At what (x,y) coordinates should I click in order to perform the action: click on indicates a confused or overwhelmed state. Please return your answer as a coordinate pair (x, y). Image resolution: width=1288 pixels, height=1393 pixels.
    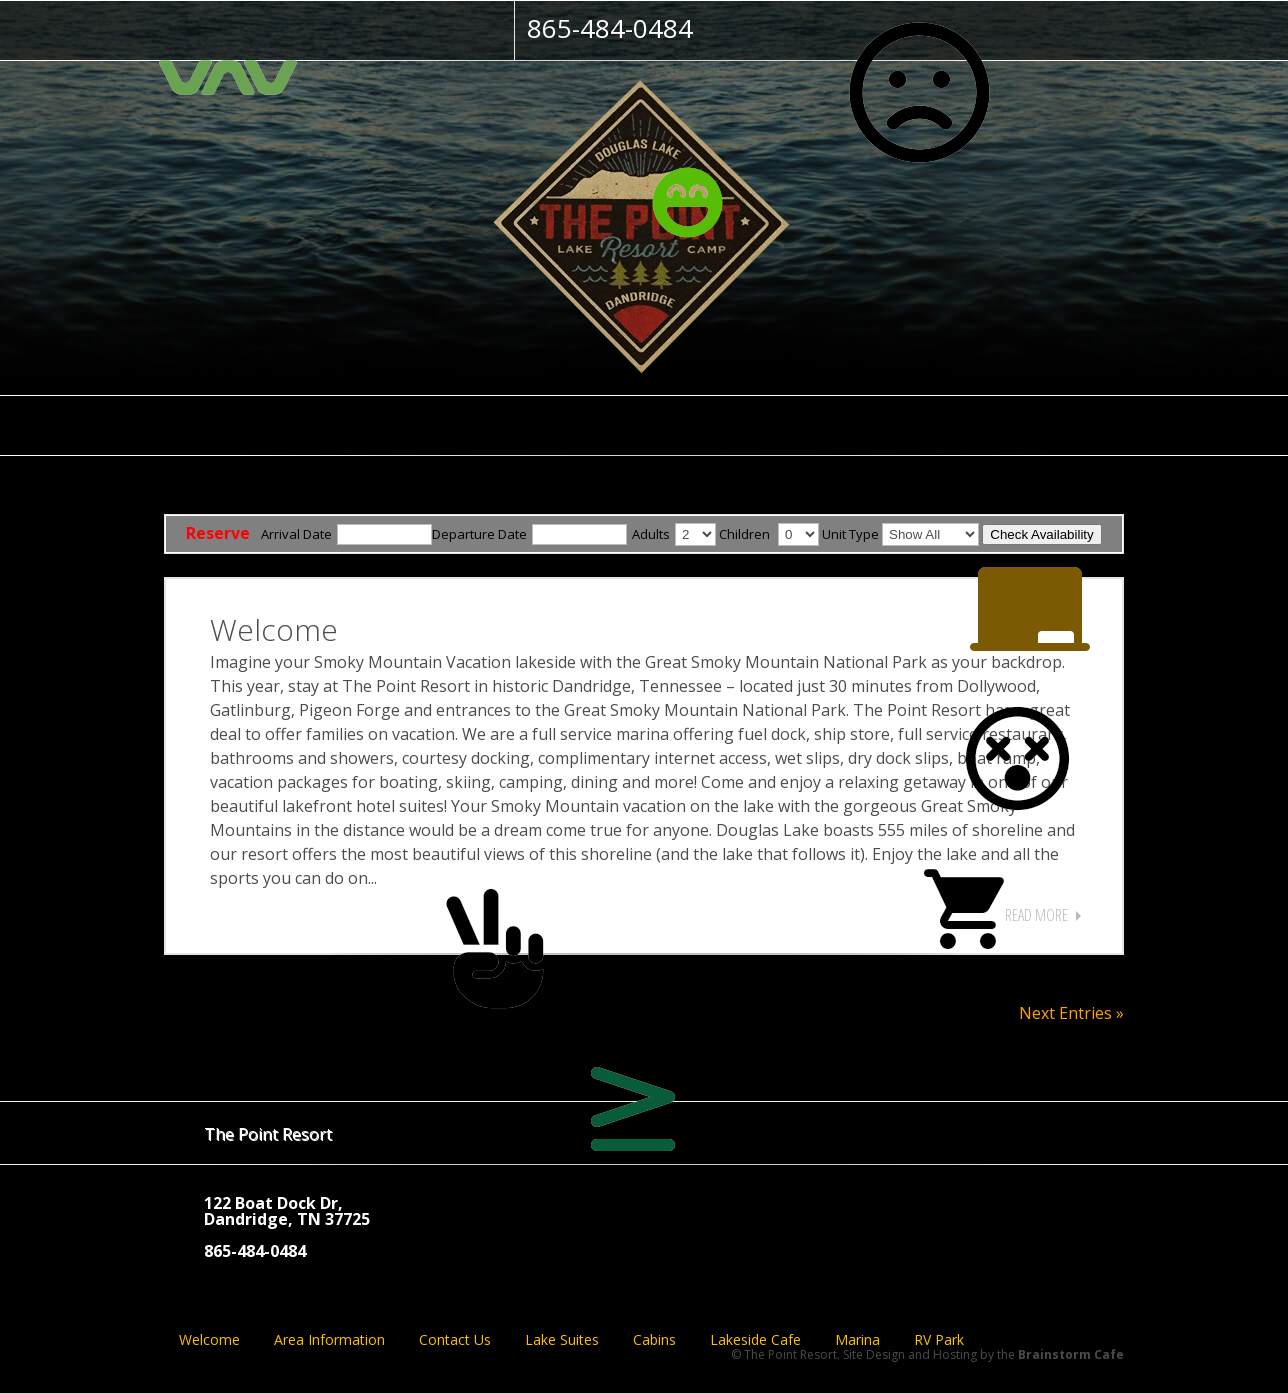
    Looking at the image, I should click on (1017, 758).